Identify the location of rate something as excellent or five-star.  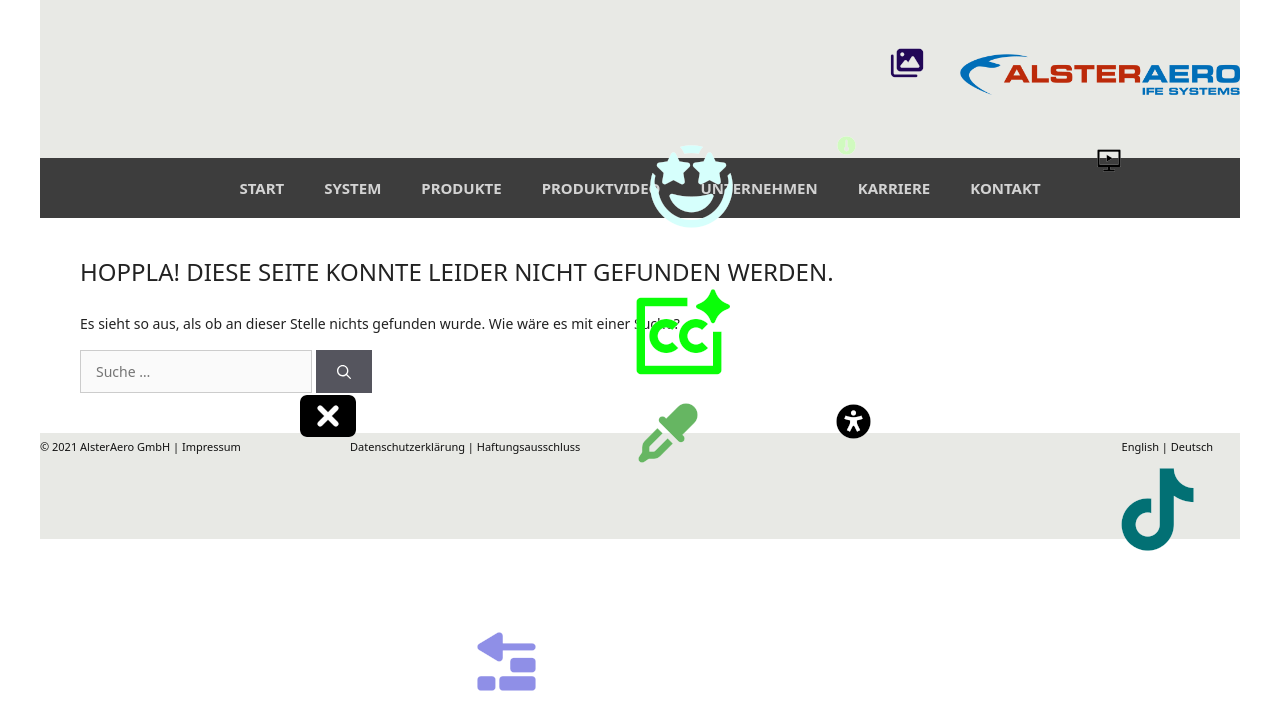
(691, 186).